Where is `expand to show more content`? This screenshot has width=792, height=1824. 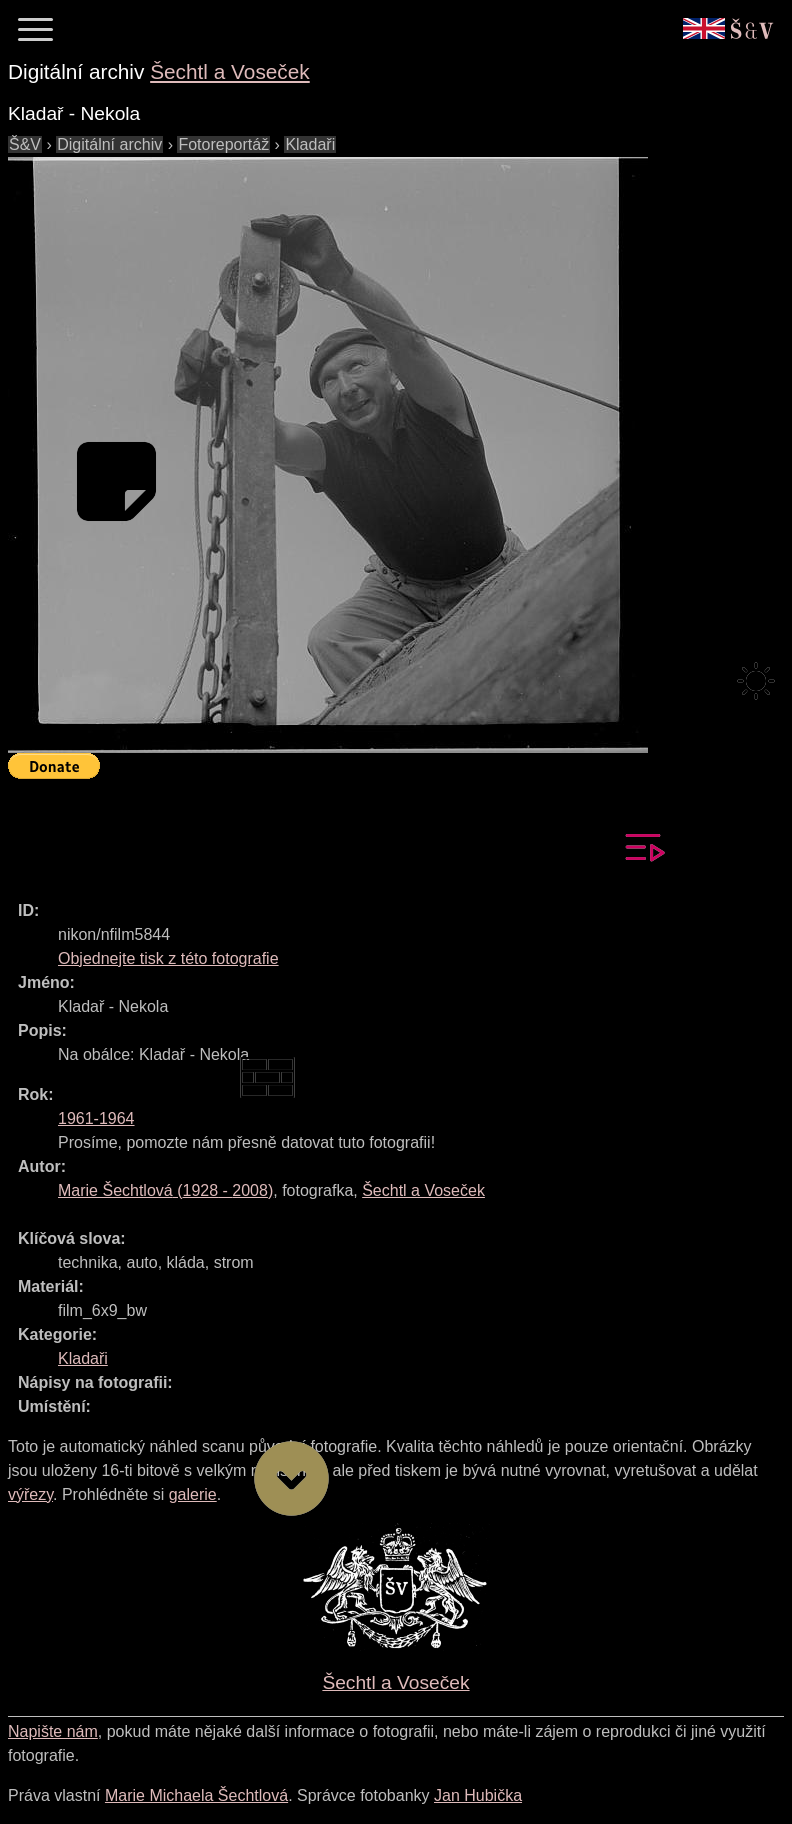 expand to show more content is located at coordinates (291, 1478).